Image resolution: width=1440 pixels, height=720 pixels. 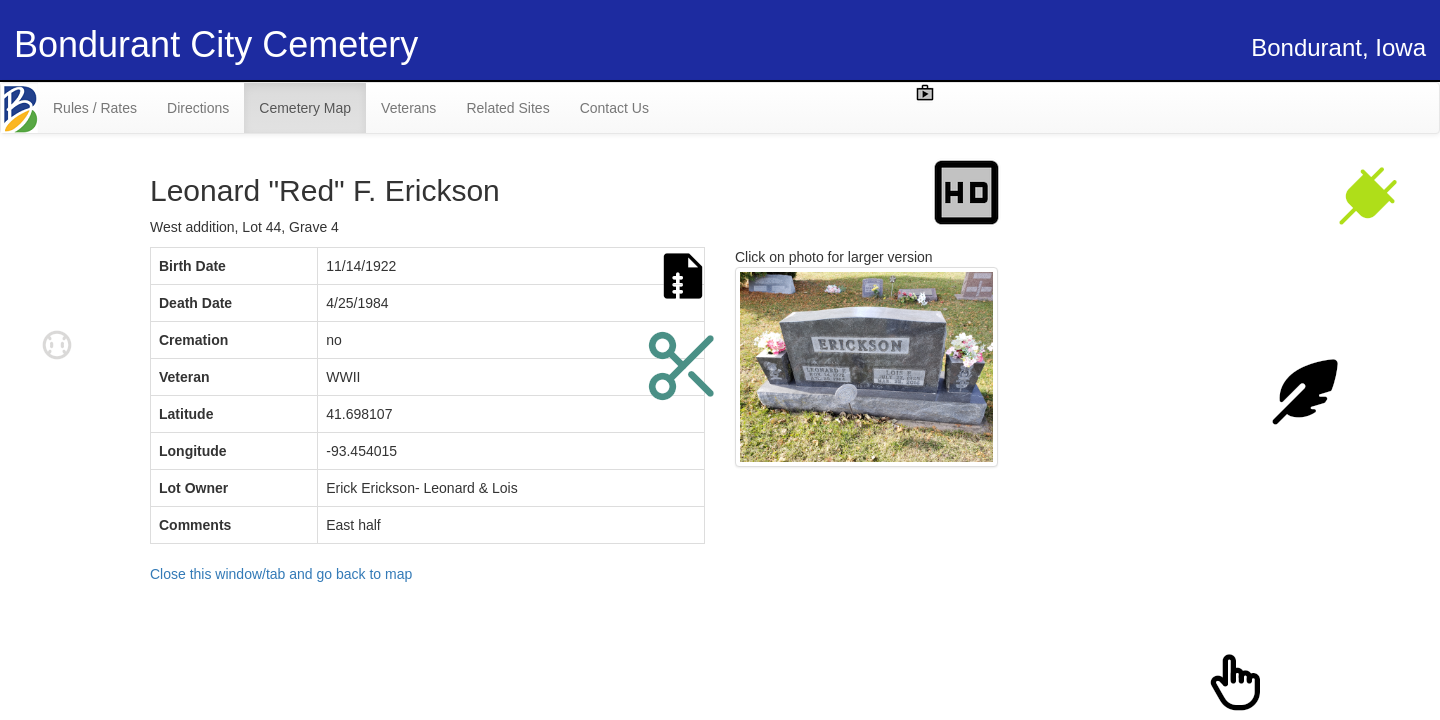 I want to click on tap or click to interact, so click(x=1236, y=681).